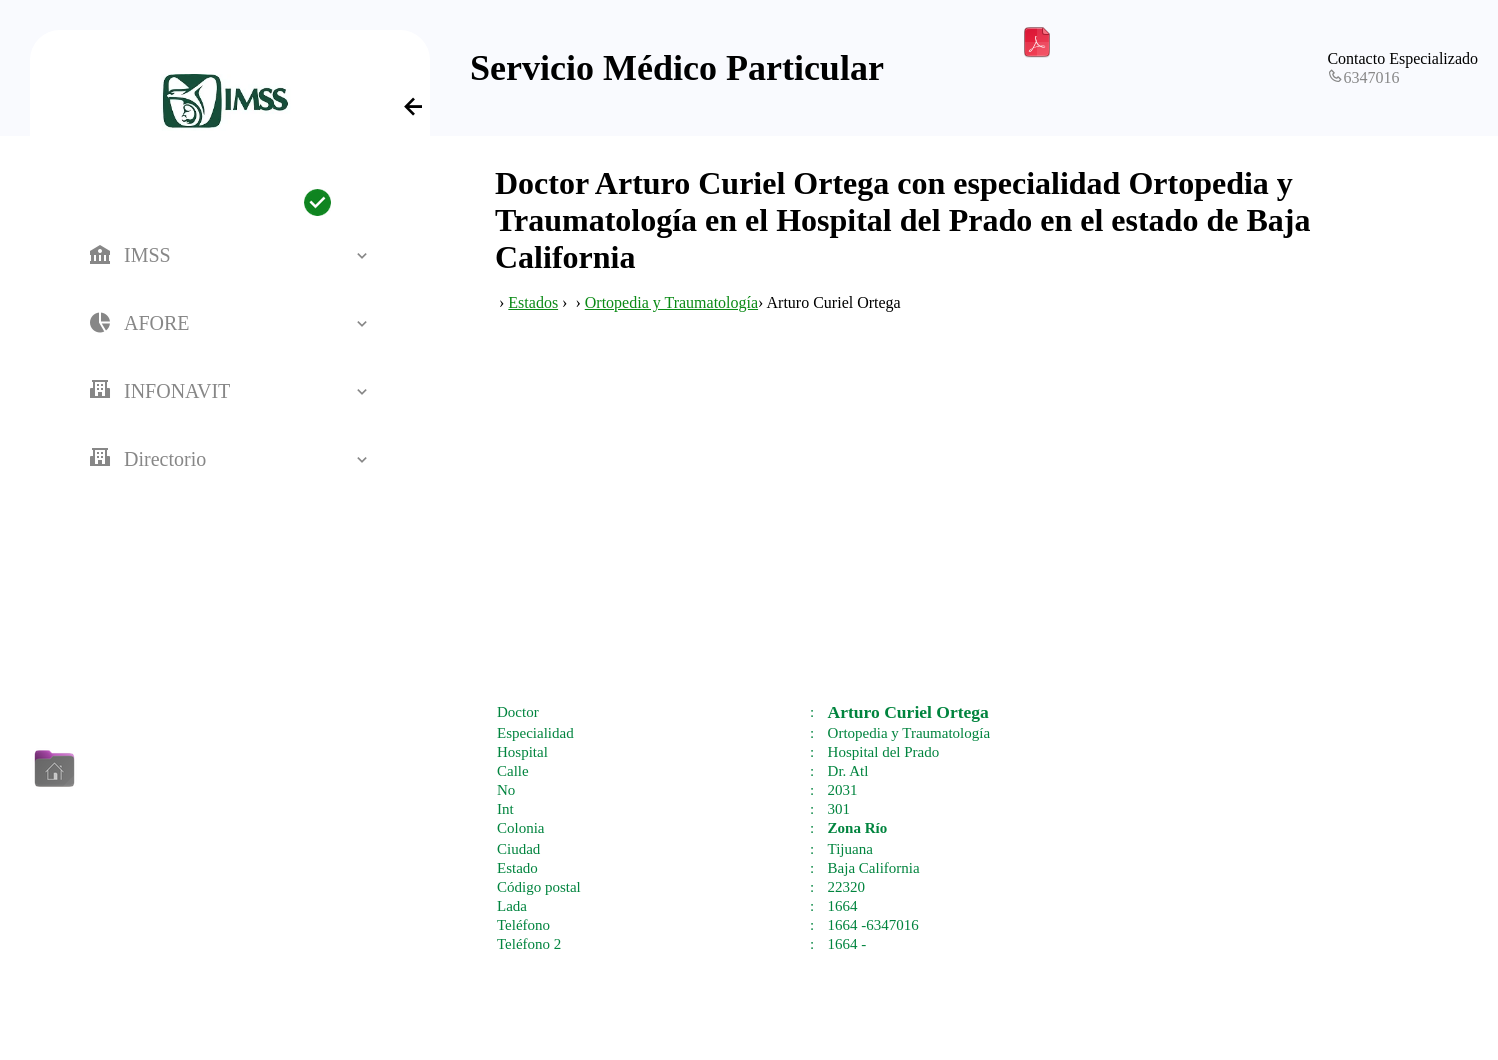  I want to click on access your home folder, so click(54, 768).